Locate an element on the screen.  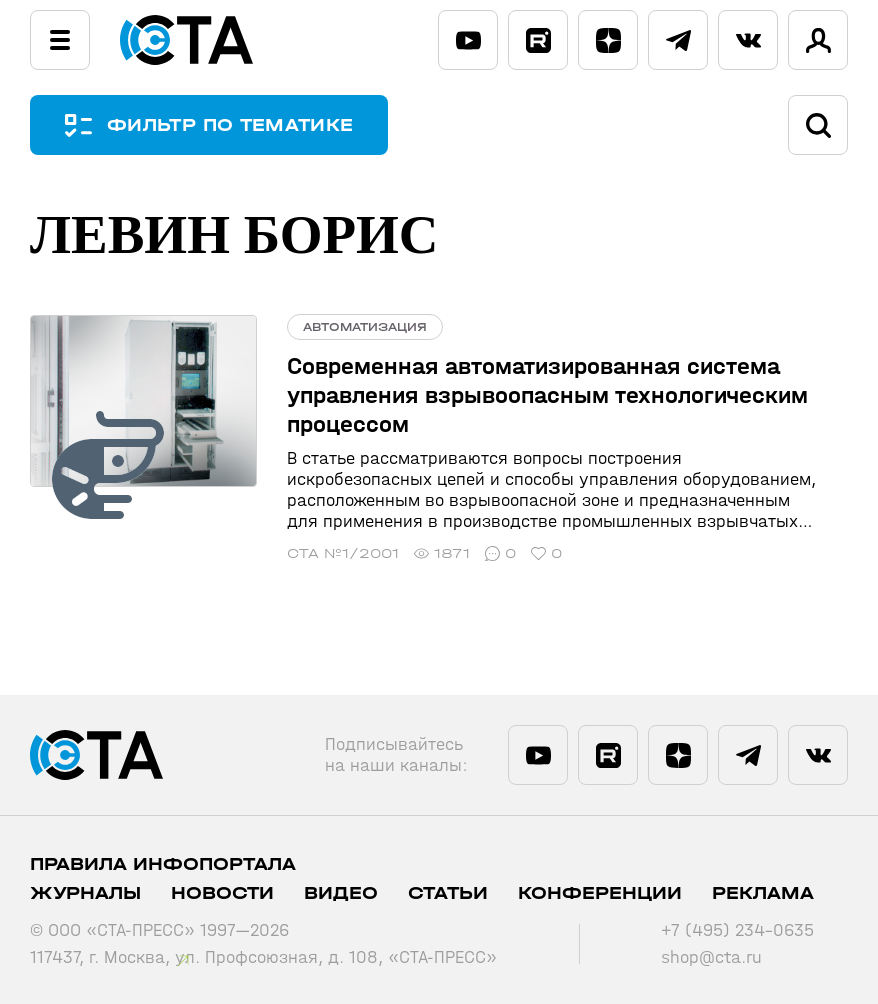
filter or browse seafood menu items is located at coordinates (108, 467).